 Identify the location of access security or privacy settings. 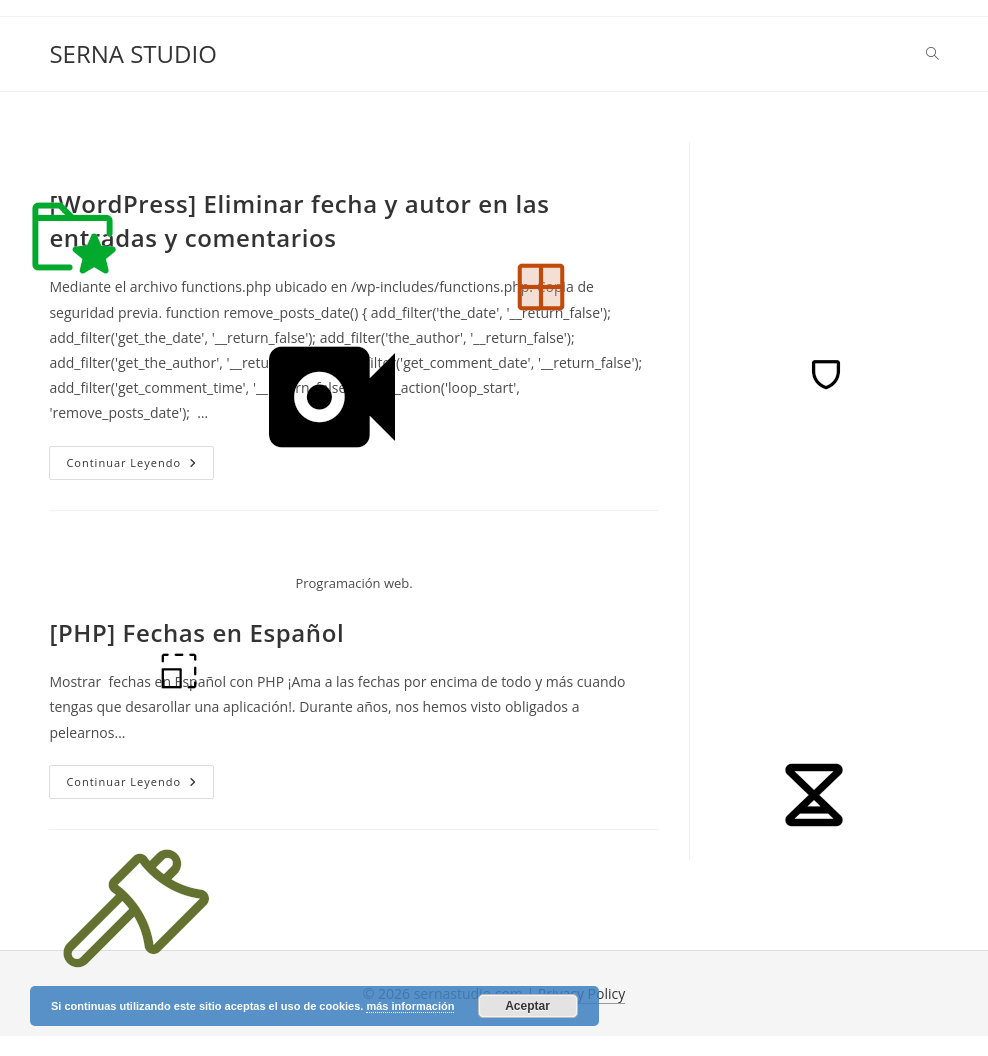
(826, 373).